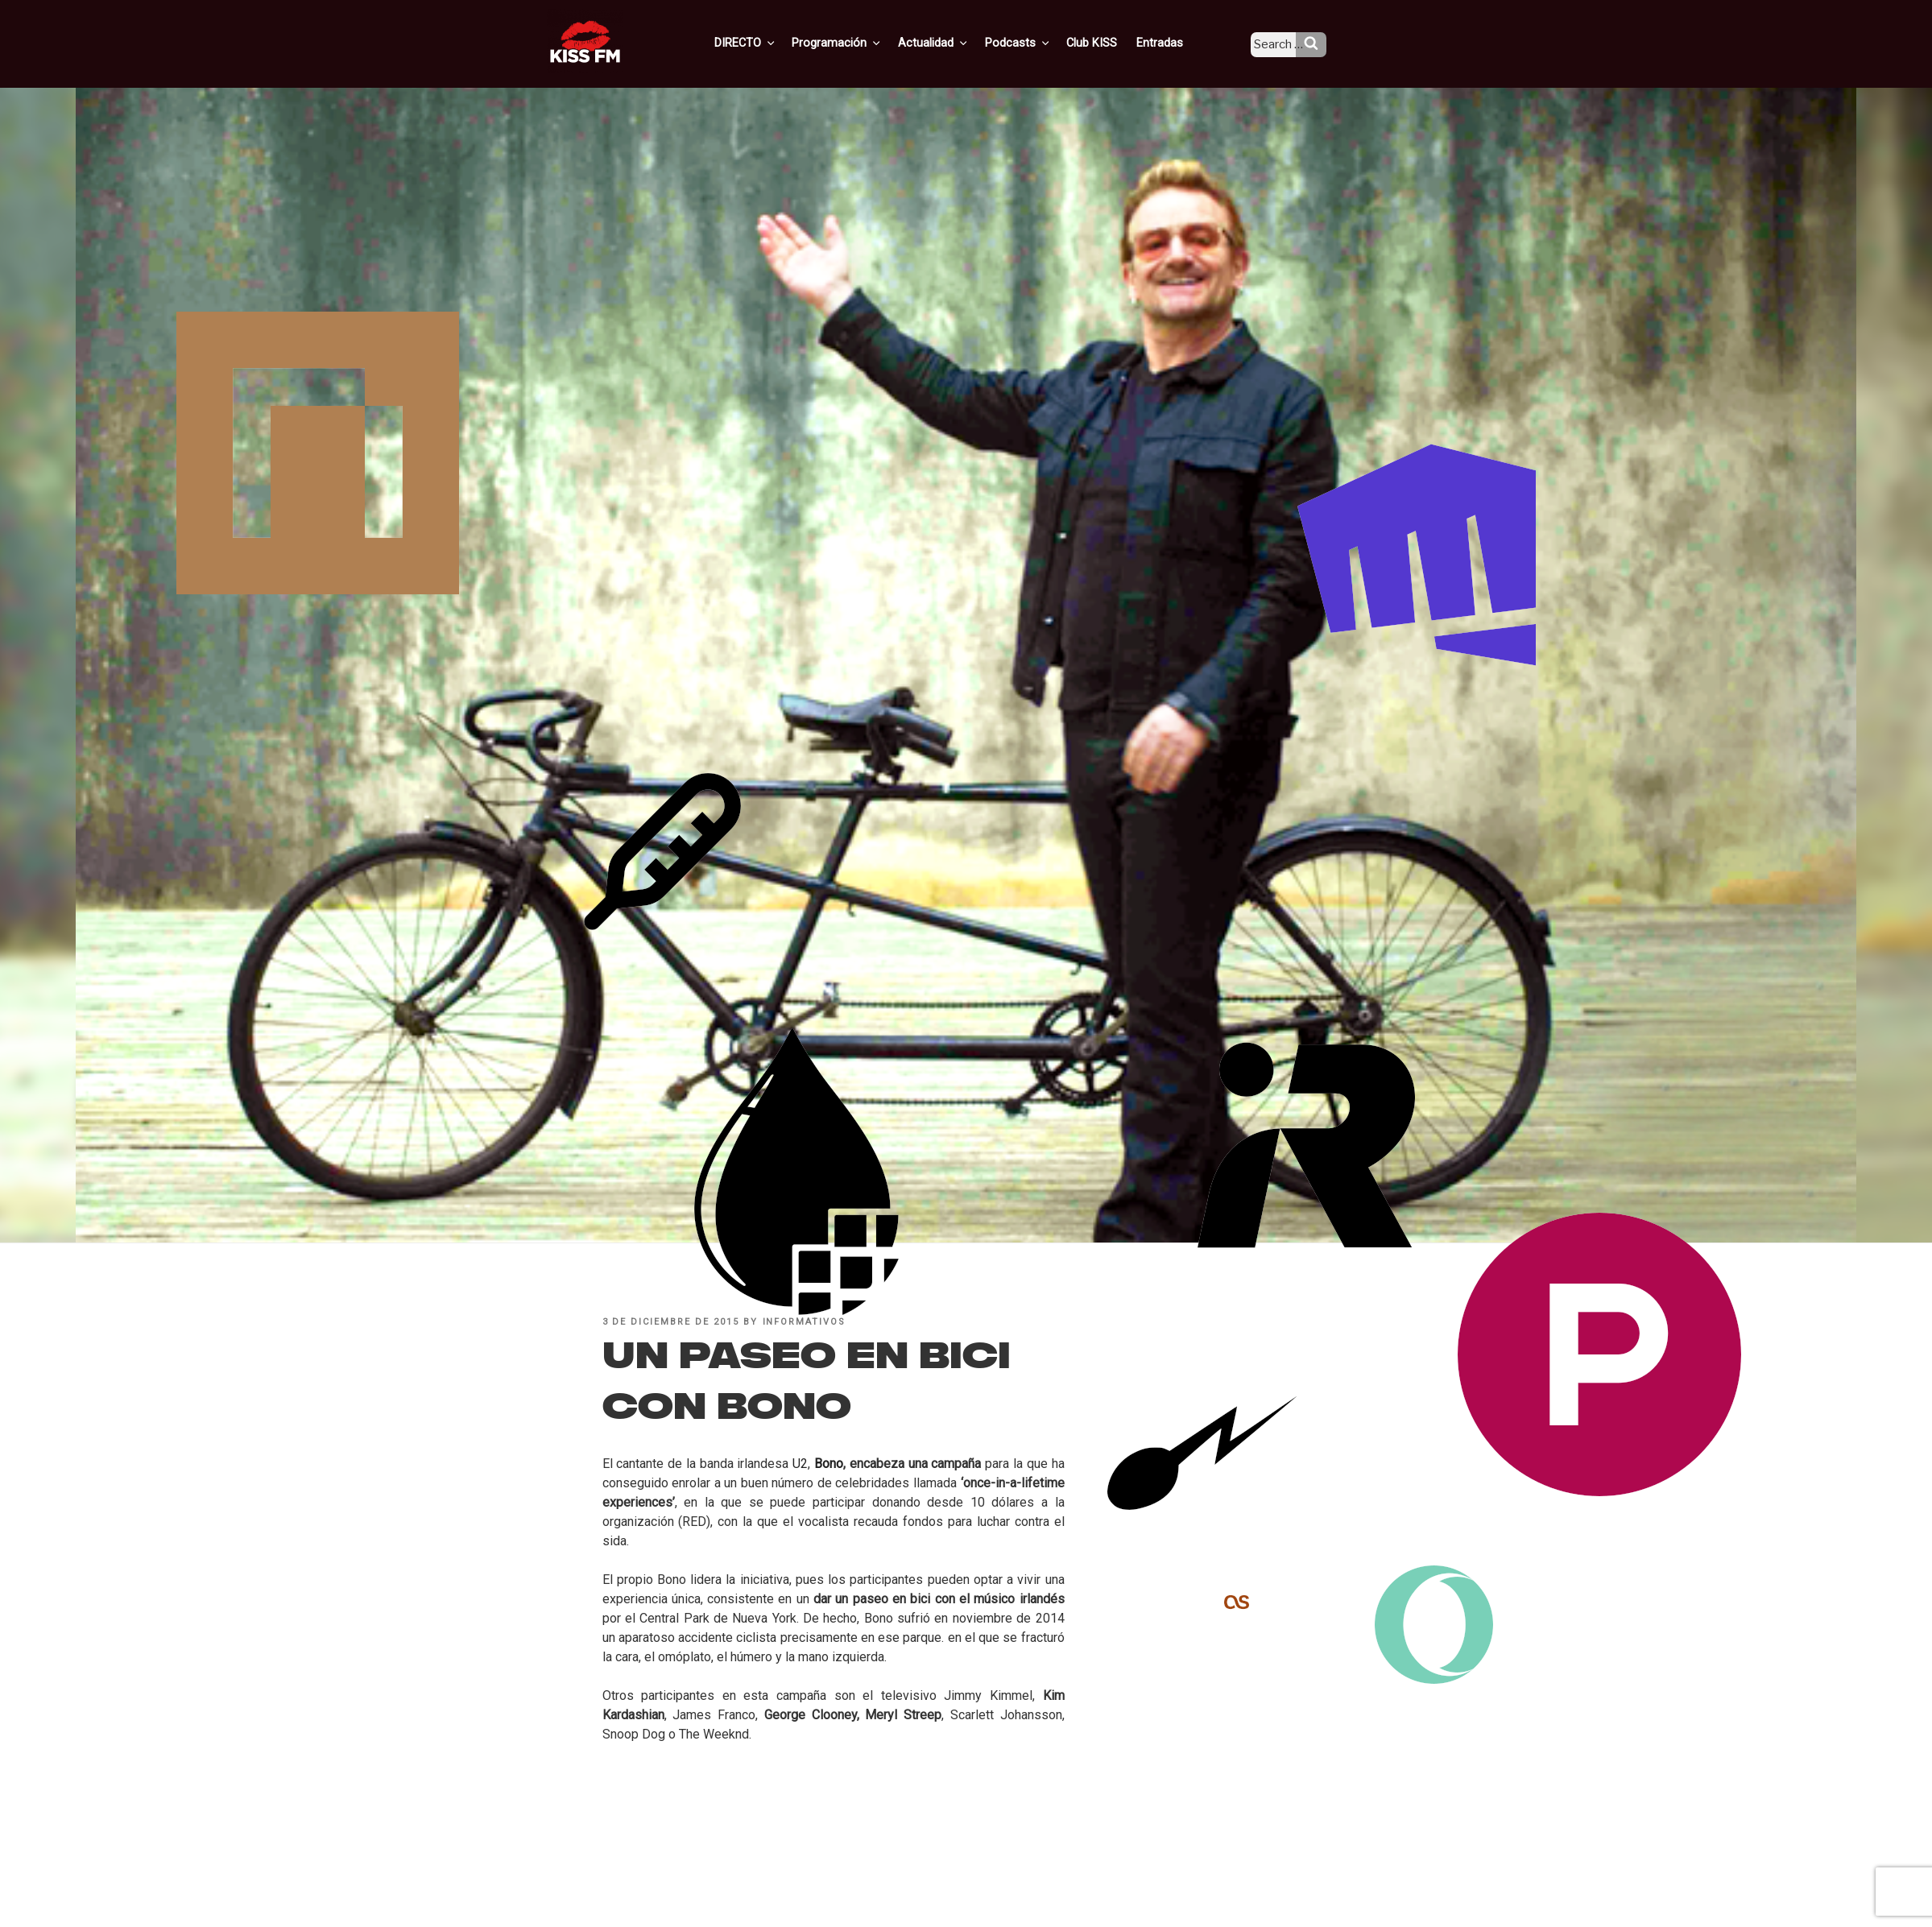  I want to click on visit Product Hunt website, so click(1599, 1354).